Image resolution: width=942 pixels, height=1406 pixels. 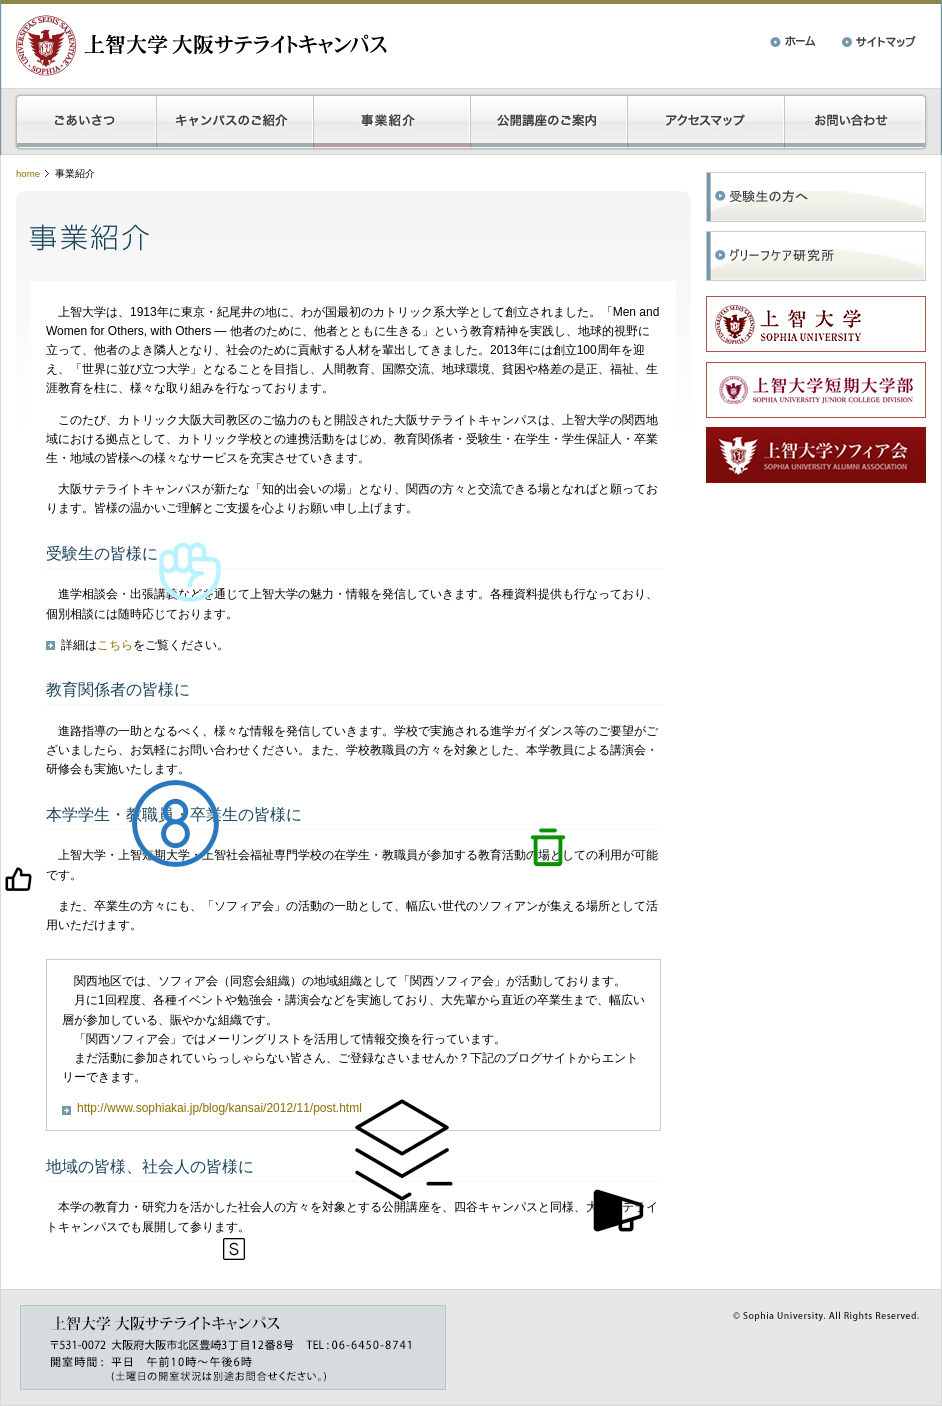 I want to click on like or approve a post, so click(x=18, y=880).